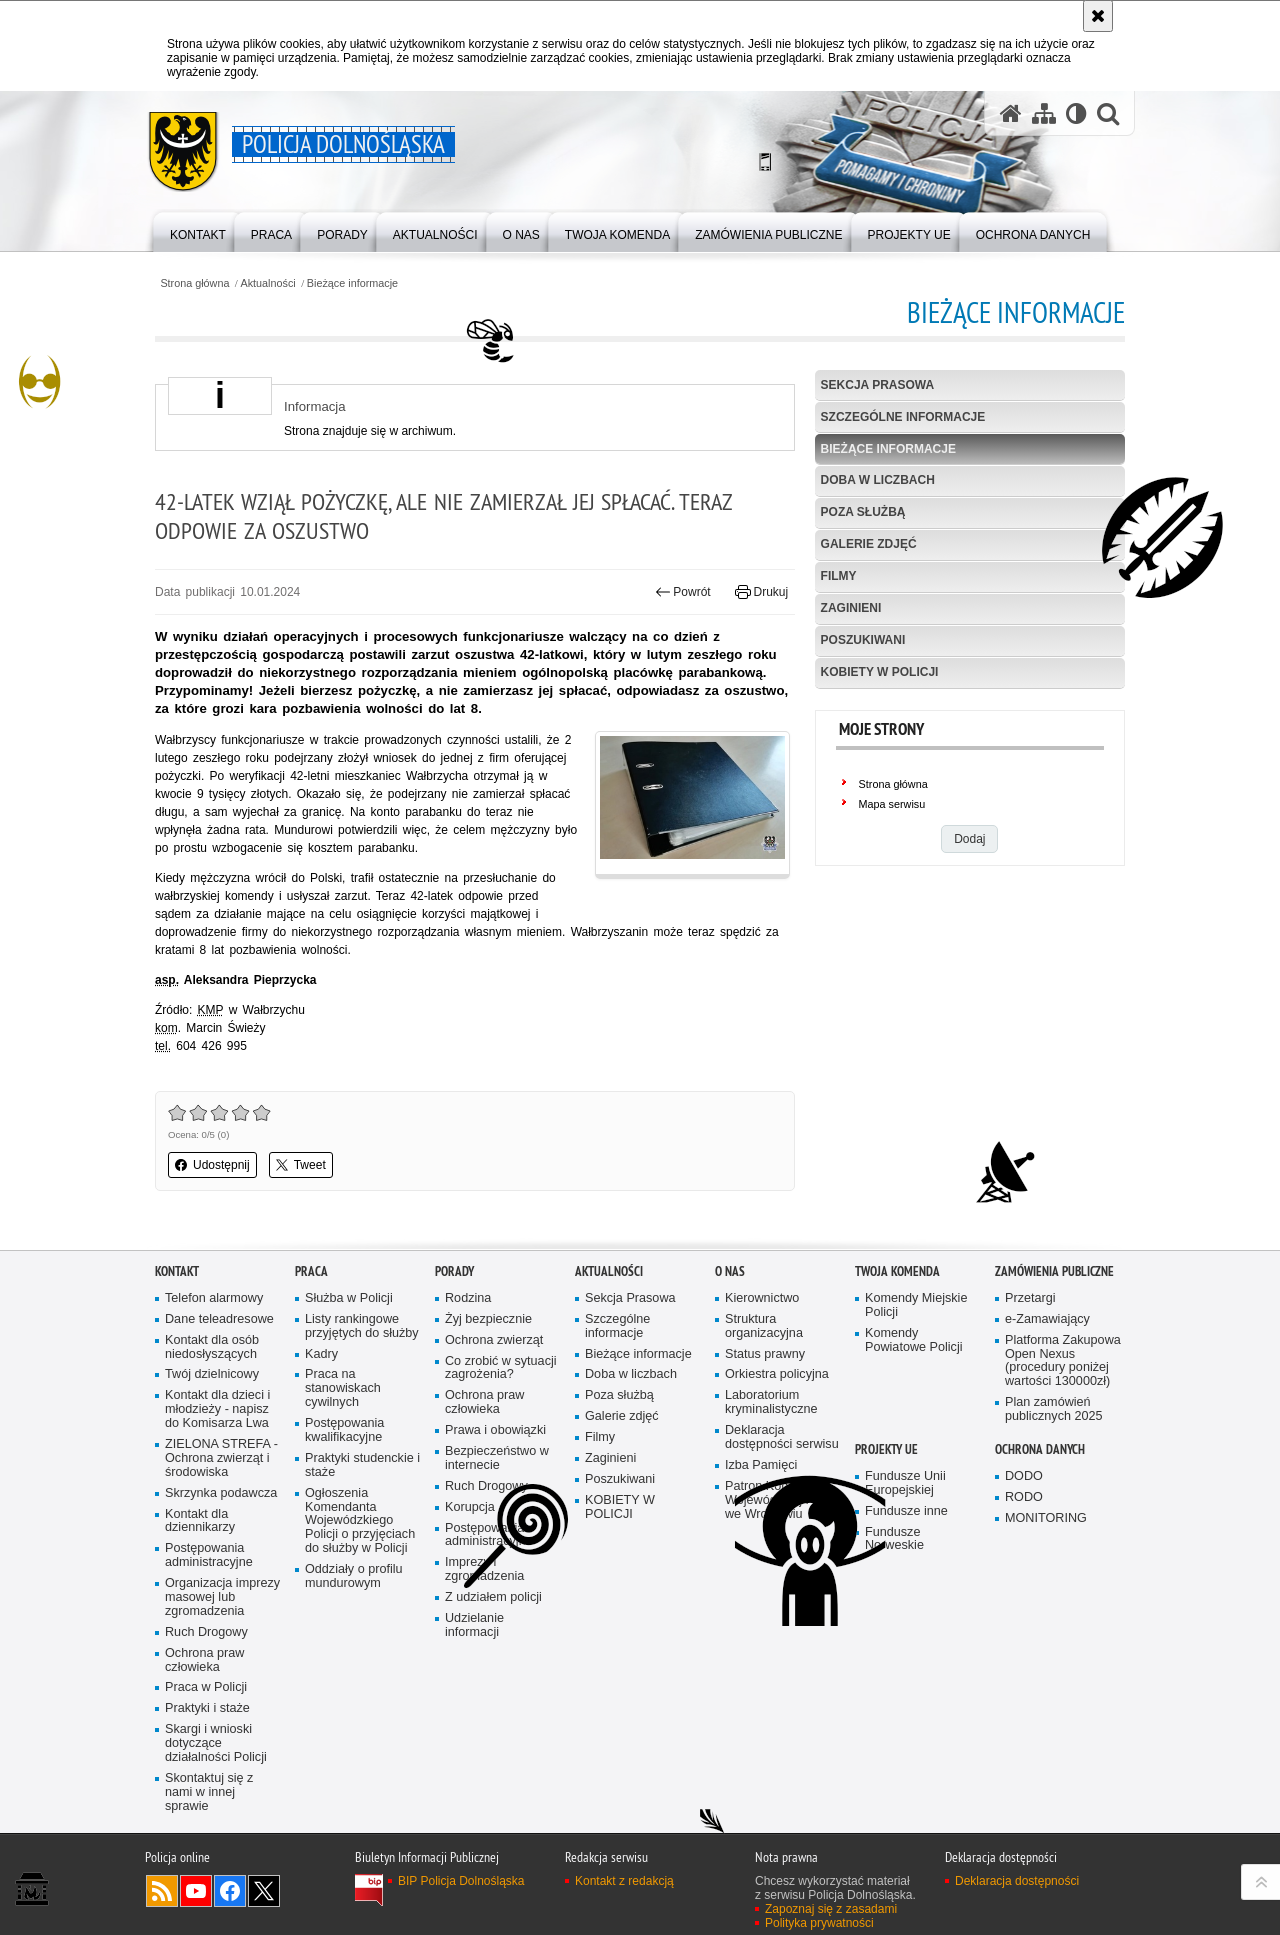  What do you see at coordinates (490, 340) in the screenshot?
I see `indicates a wasp or bee enemy type` at bounding box center [490, 340].